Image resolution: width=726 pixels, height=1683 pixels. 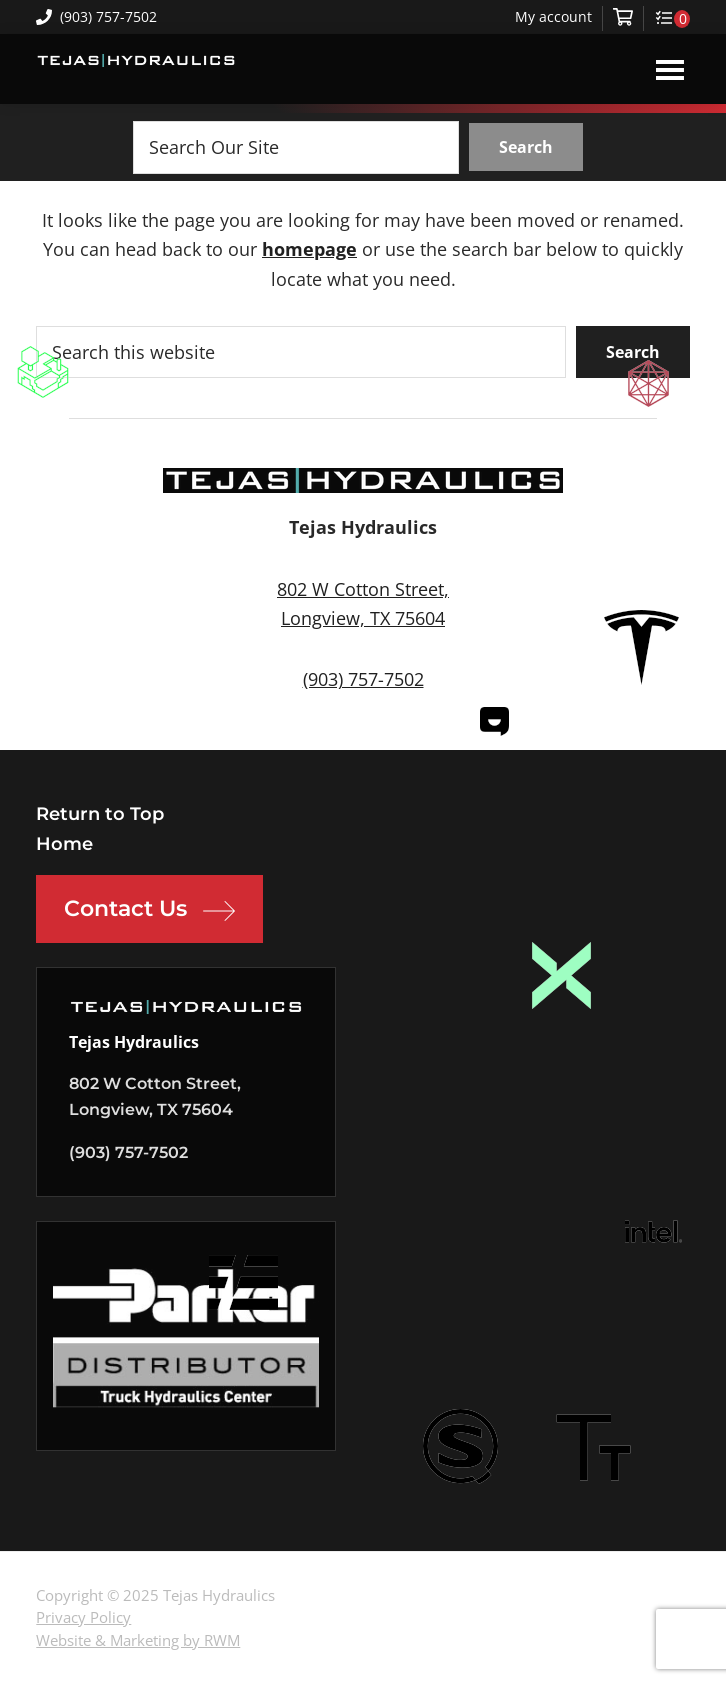 I want to click on open sogou search engine, so click(x=460, y=1446).